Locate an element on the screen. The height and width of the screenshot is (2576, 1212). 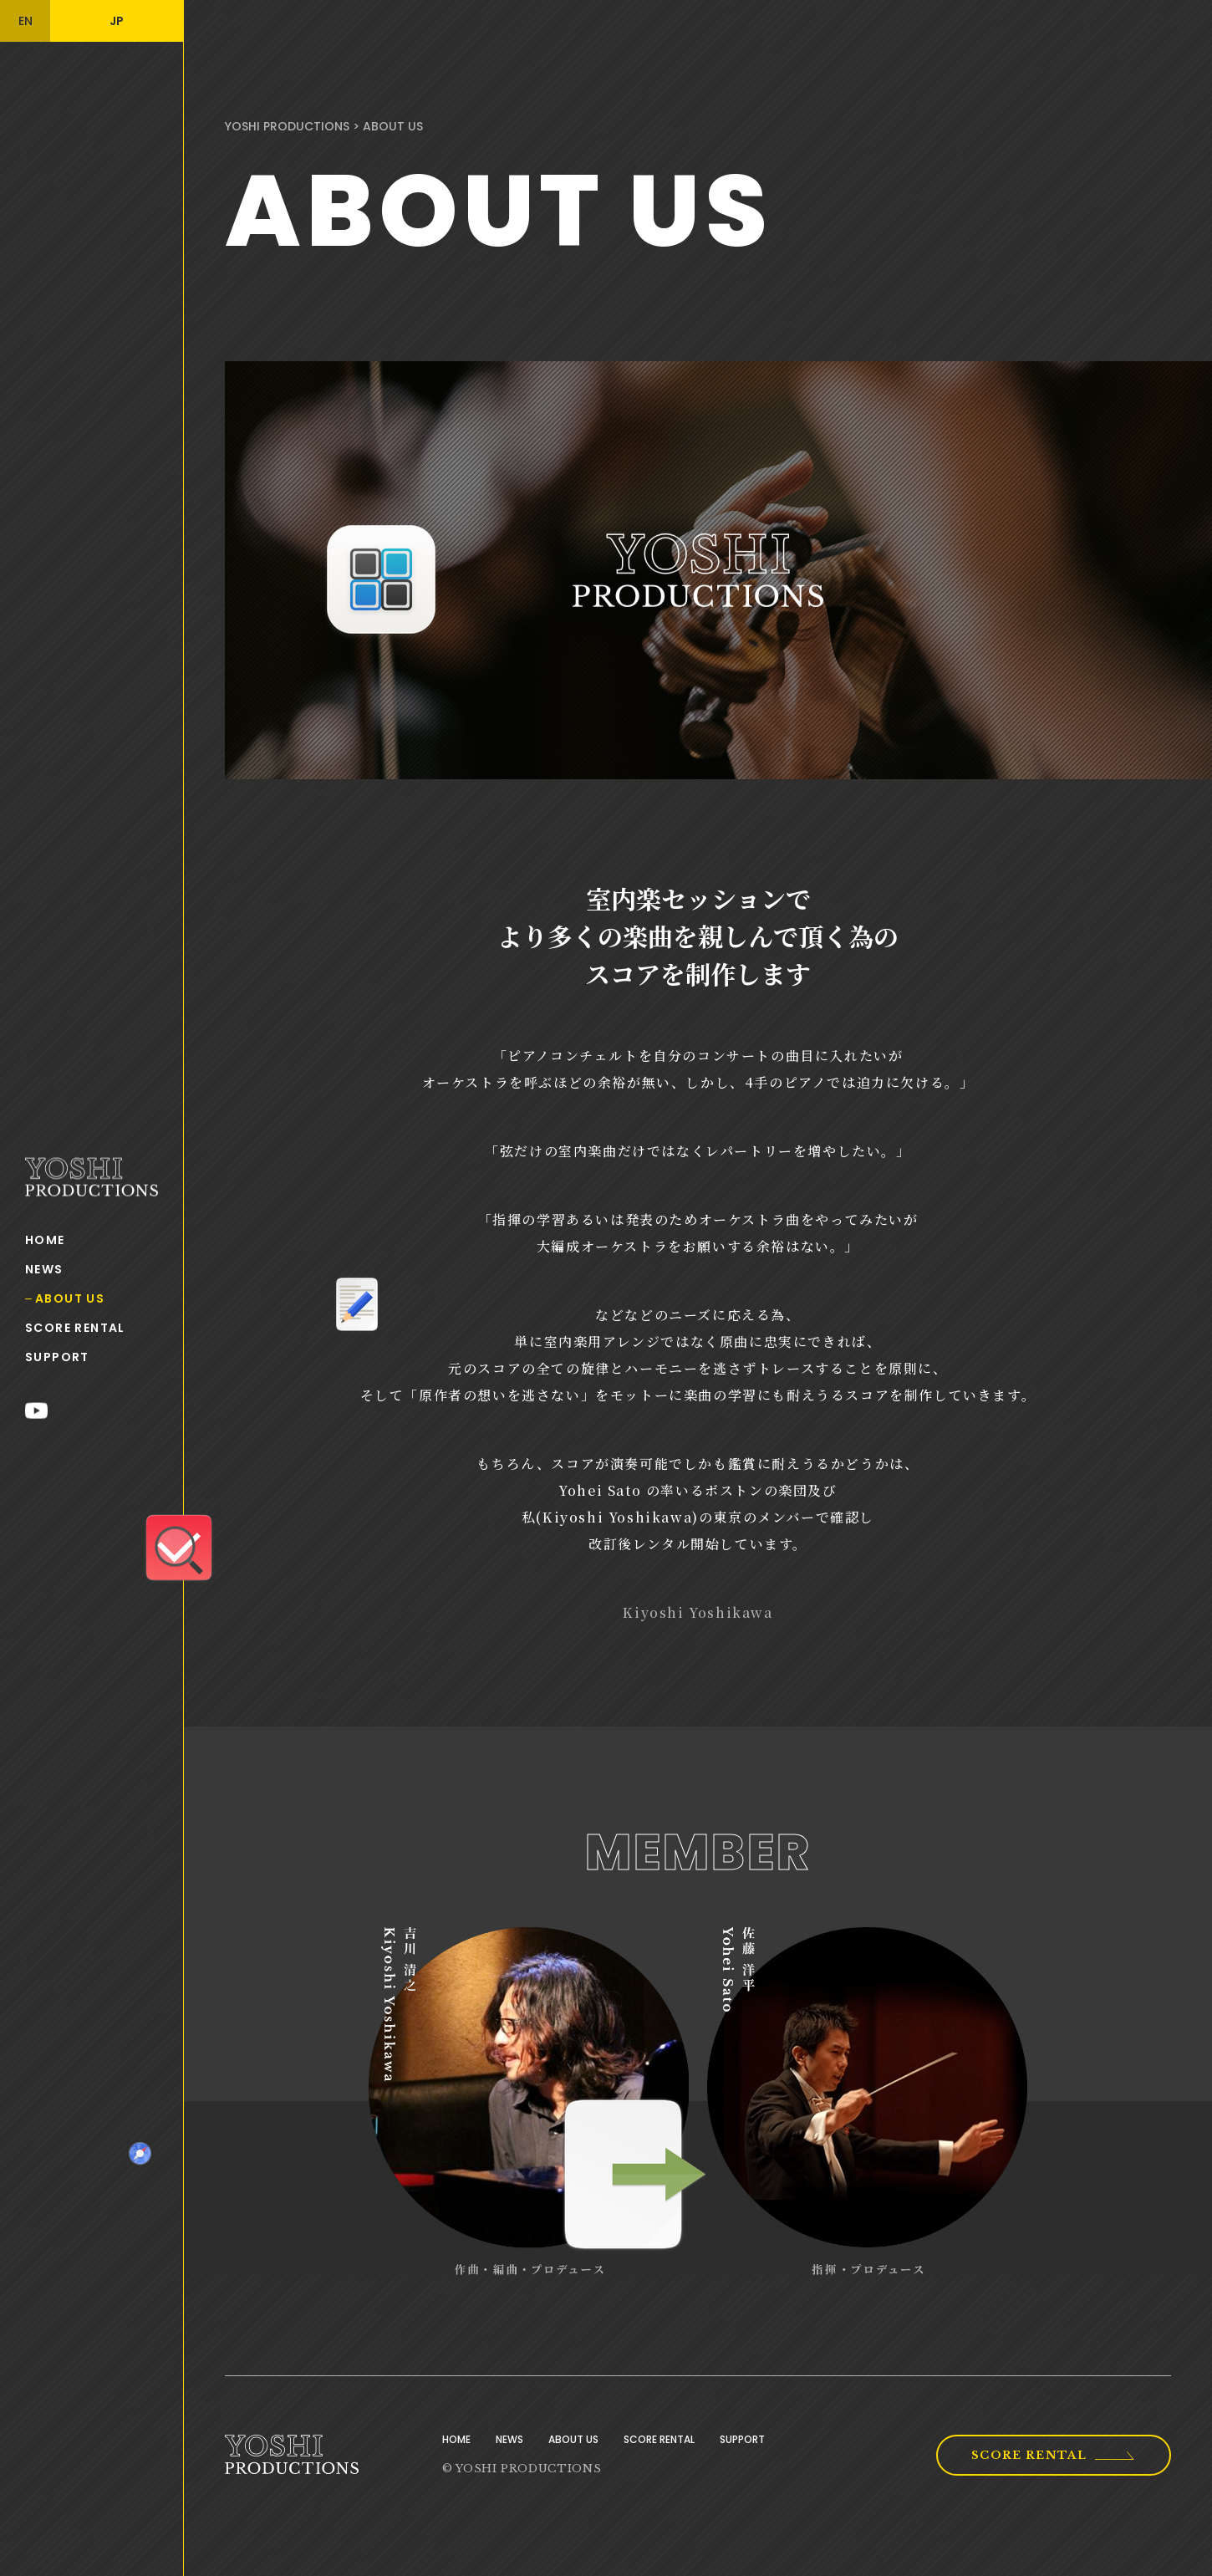
open the web browser is located at coordinates (140, 2153).